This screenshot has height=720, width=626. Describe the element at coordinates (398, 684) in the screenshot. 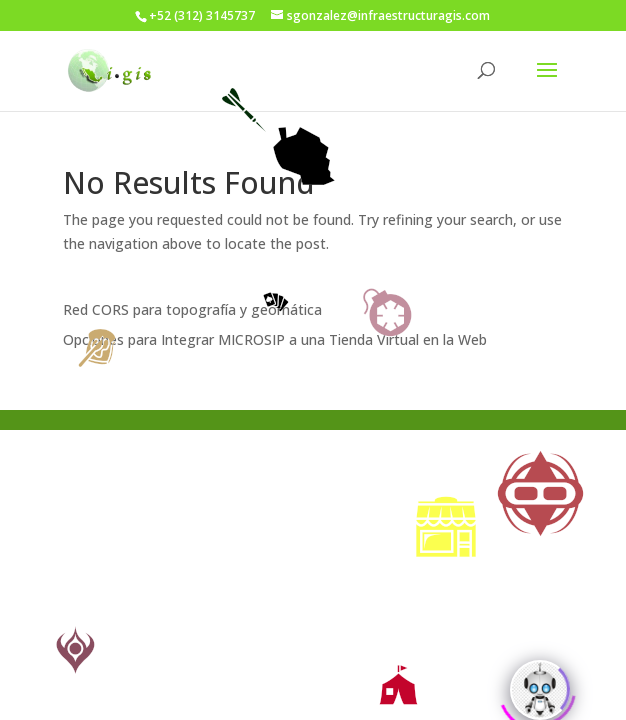

I see `access military camp or barracks in game` at that location.